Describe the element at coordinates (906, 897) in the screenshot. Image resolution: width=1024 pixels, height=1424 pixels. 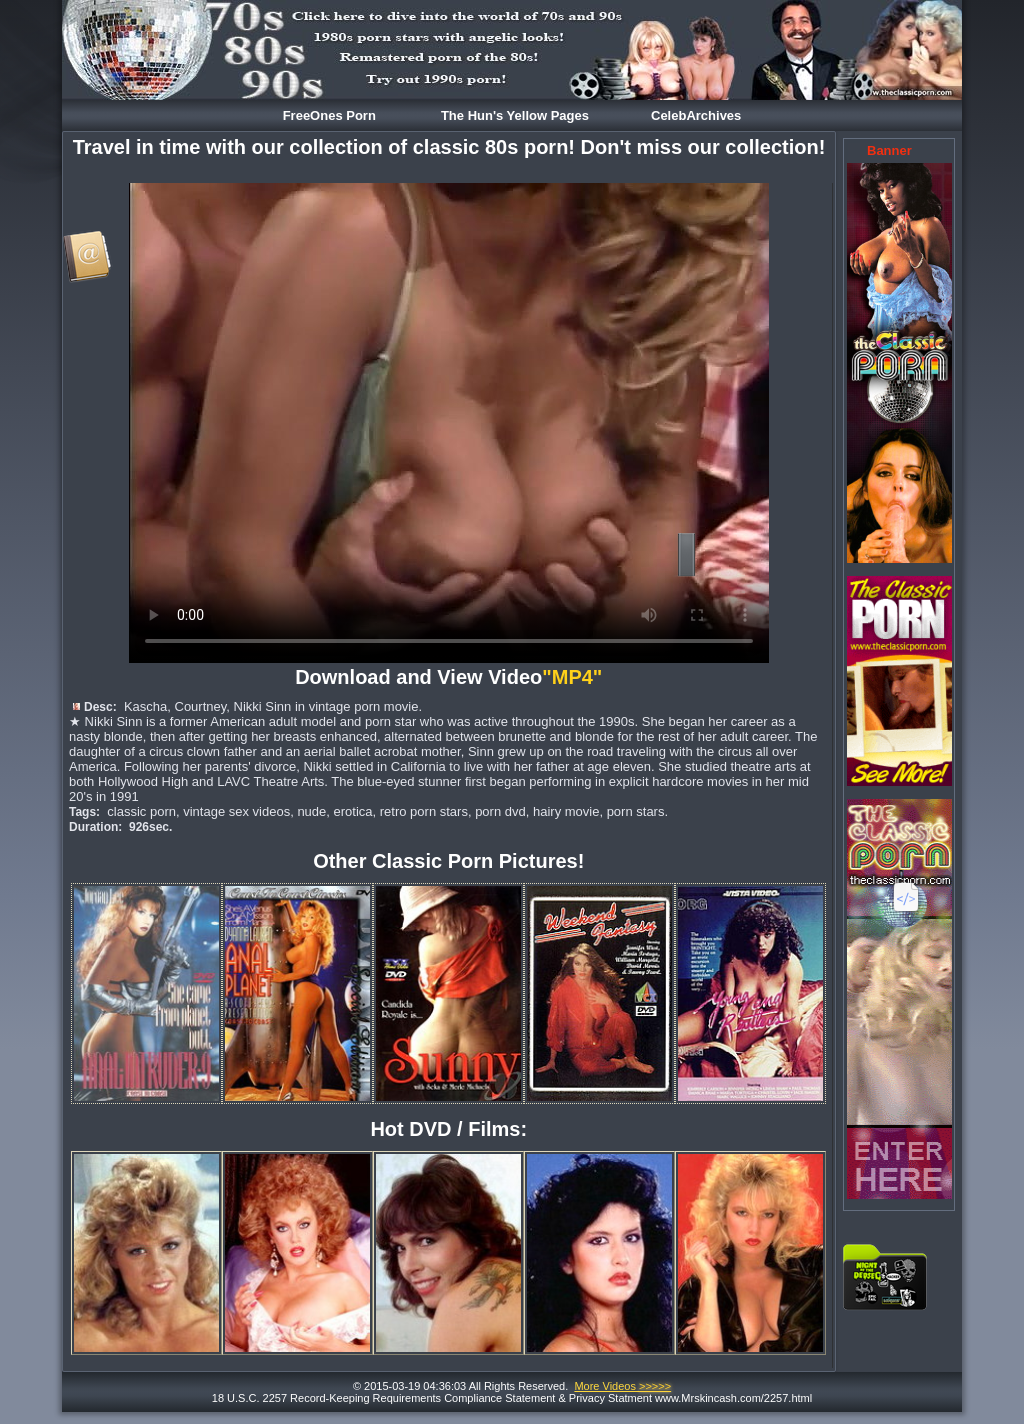
I see `an HTML or code file` at that location.